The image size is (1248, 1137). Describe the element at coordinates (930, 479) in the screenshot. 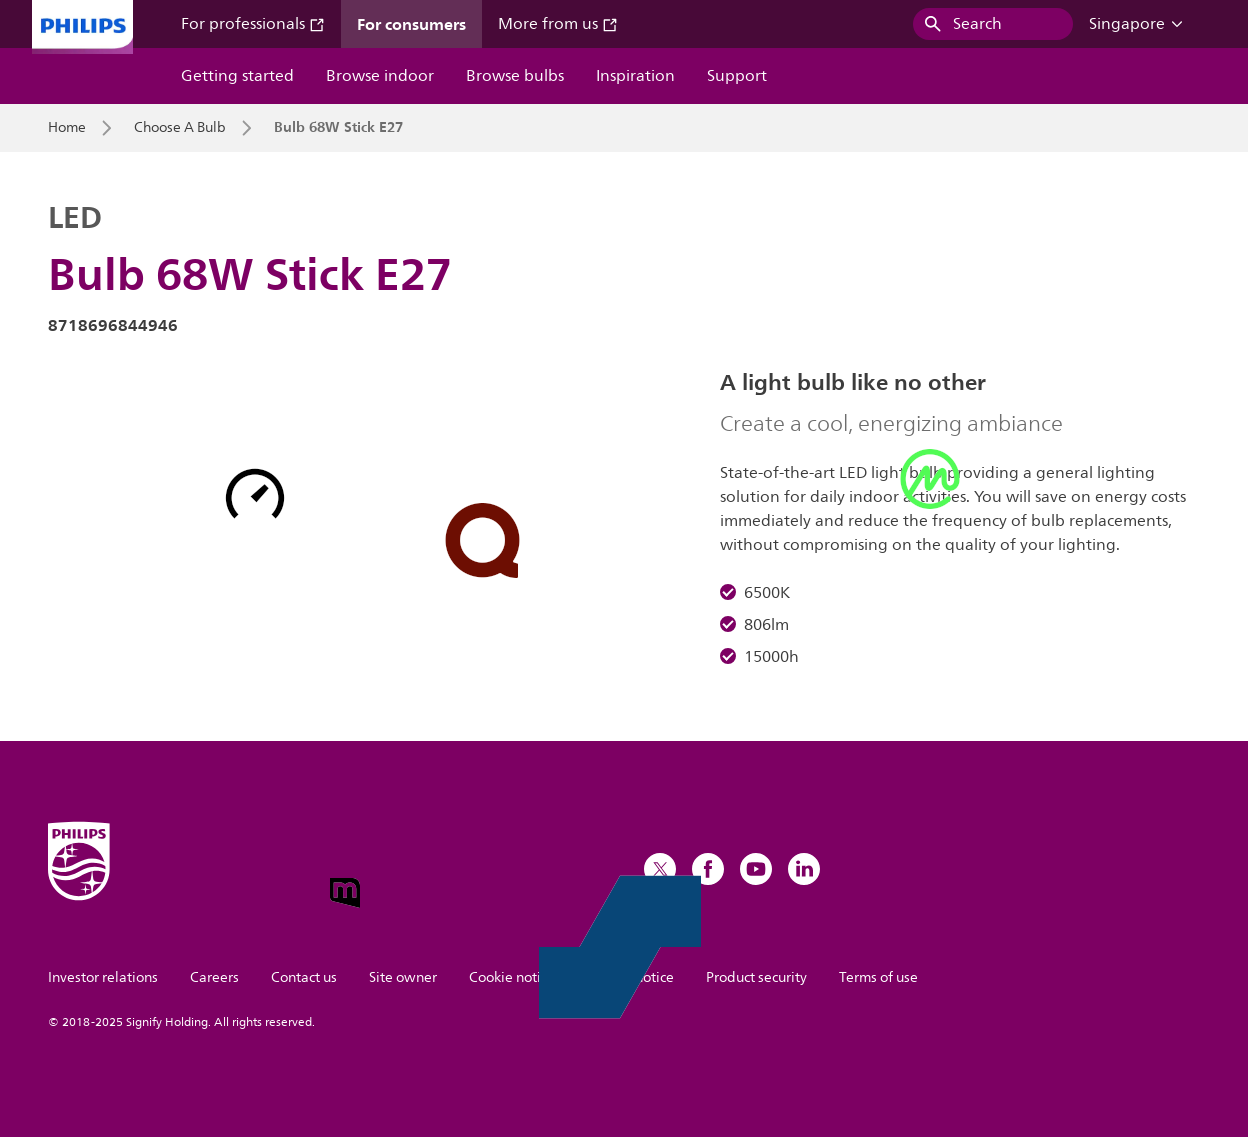

I see `open CoinMarketCap app` at that location.